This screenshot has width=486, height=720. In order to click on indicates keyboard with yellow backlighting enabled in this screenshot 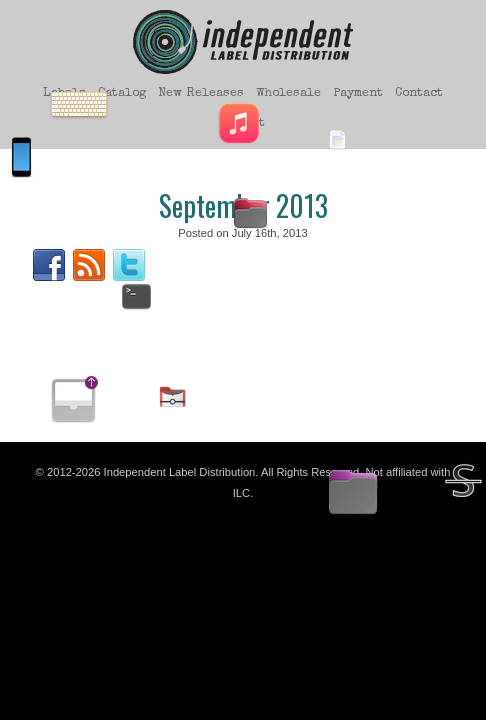, I will do `click(79, 105)`.